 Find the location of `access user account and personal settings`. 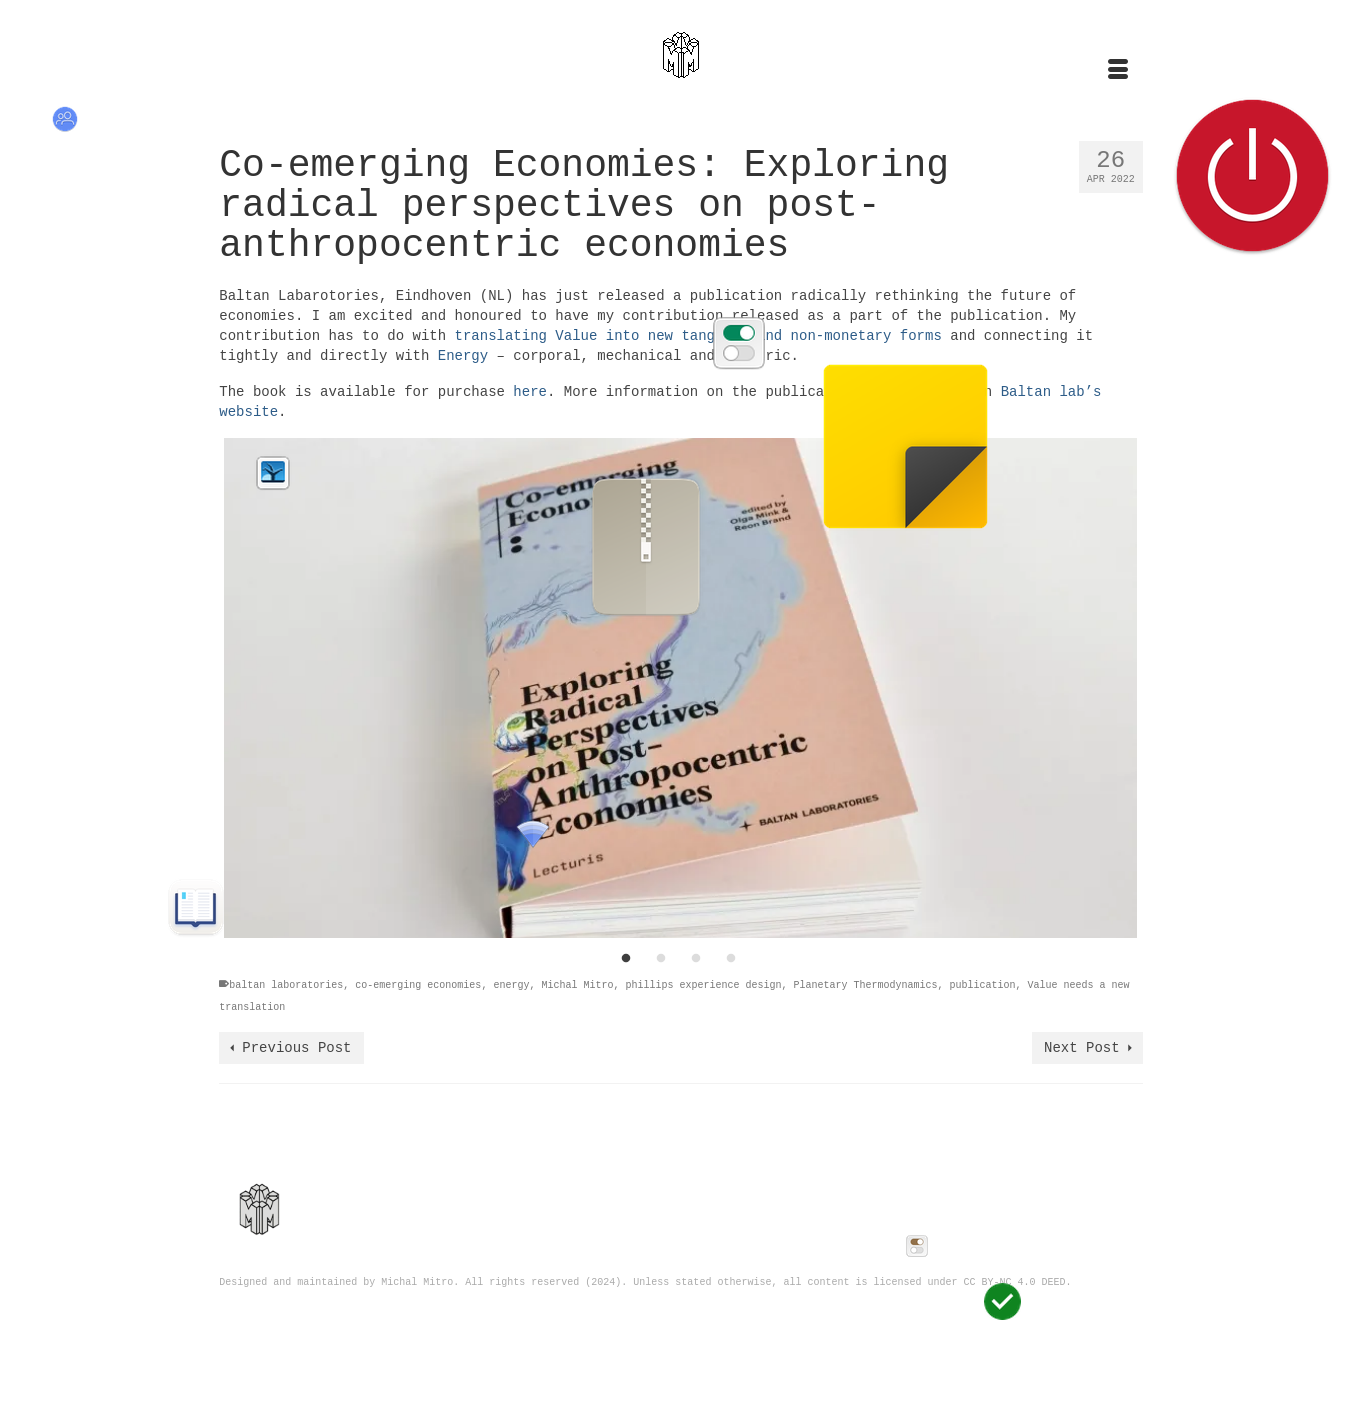

access user account and personal settings is located at coordinates (65, 119).